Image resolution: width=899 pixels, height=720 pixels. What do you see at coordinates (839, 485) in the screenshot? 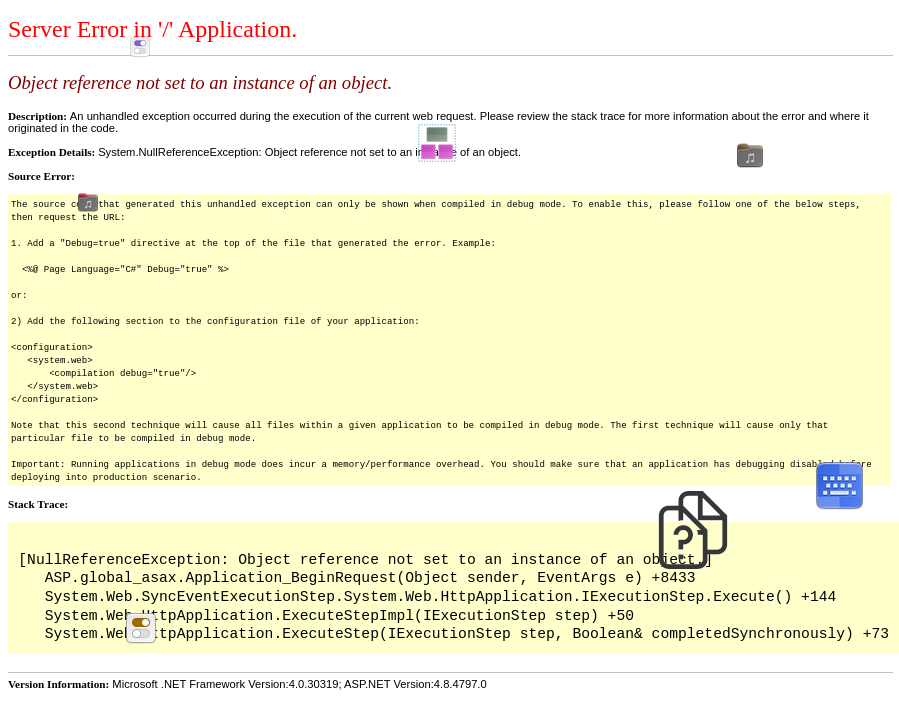
I see `access keyboard and input method settings` at bounding box center [839, 485].